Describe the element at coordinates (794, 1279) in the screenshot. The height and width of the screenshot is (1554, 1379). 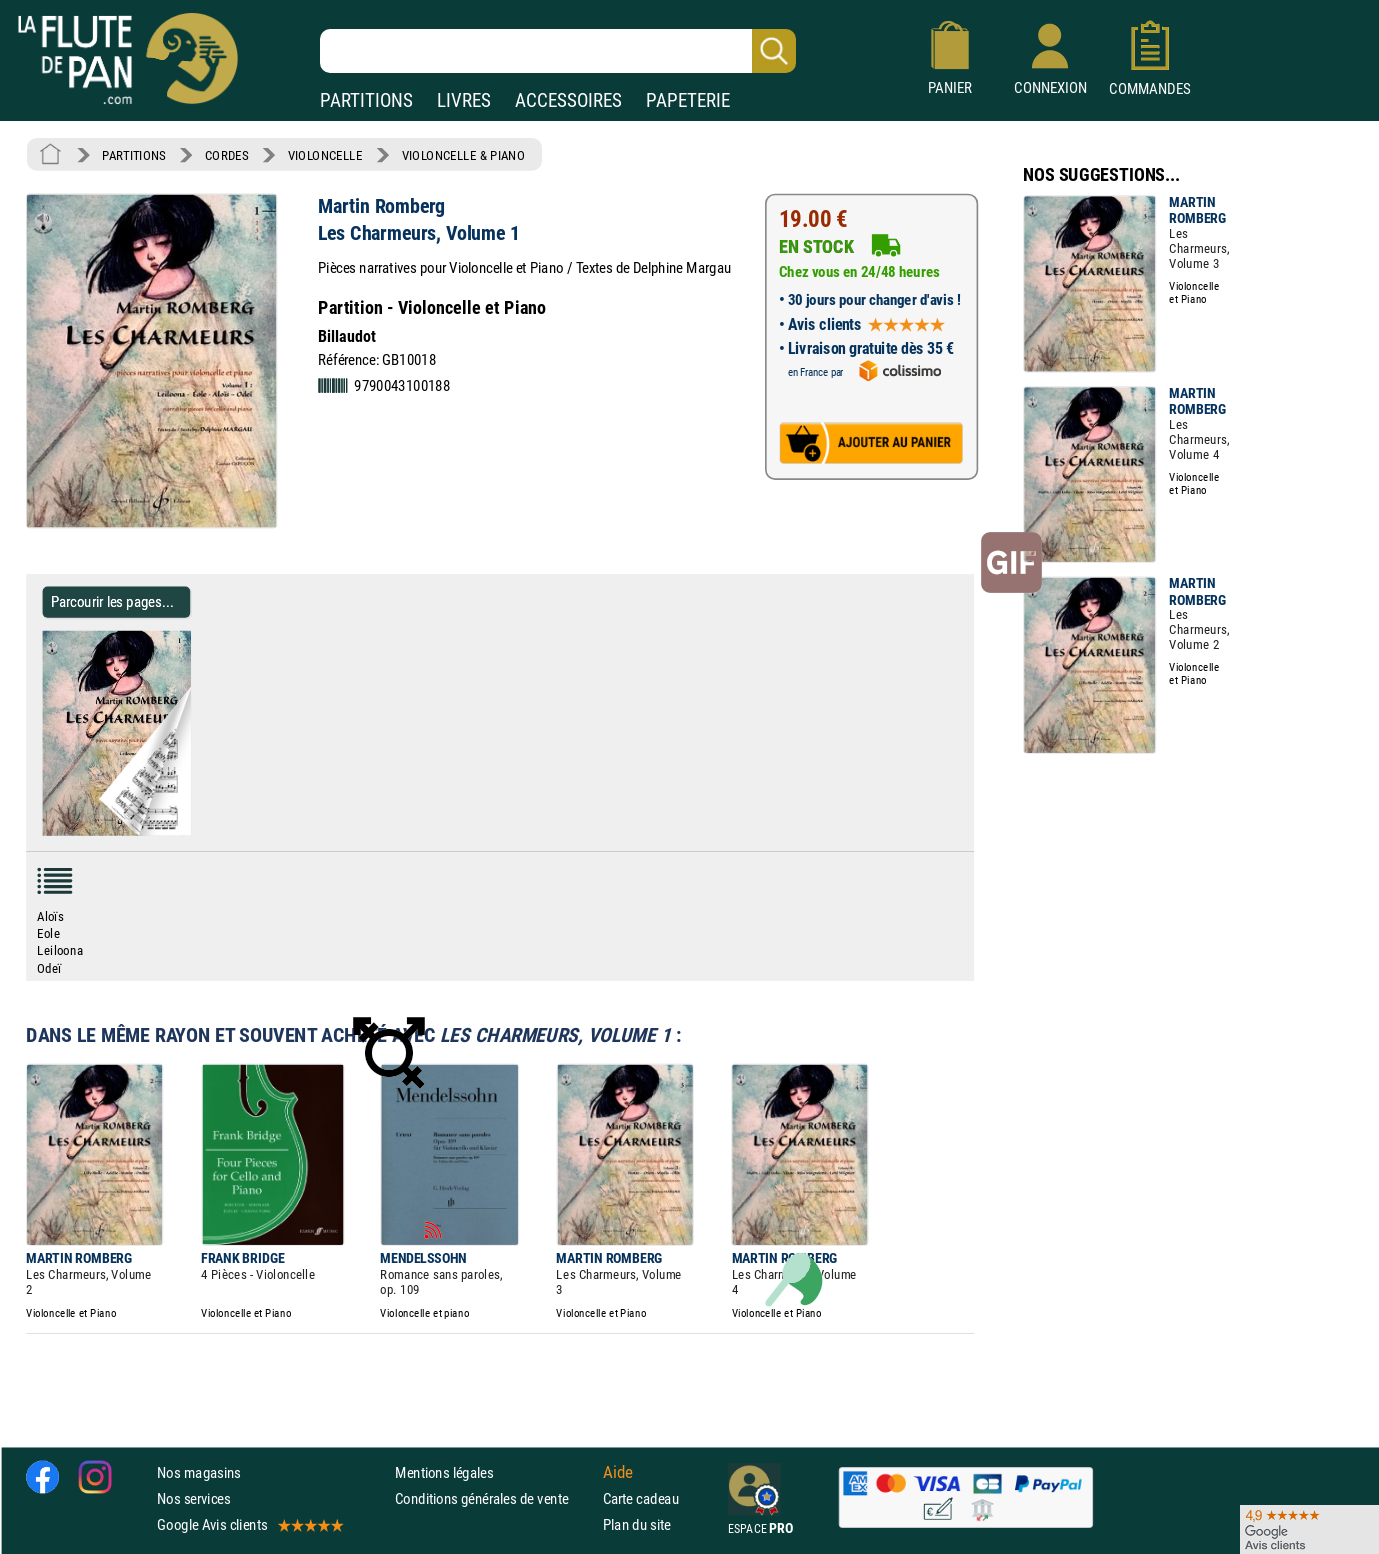
I see `discord bug hunter badge indicating a user who finds and reports bugs` at that location.